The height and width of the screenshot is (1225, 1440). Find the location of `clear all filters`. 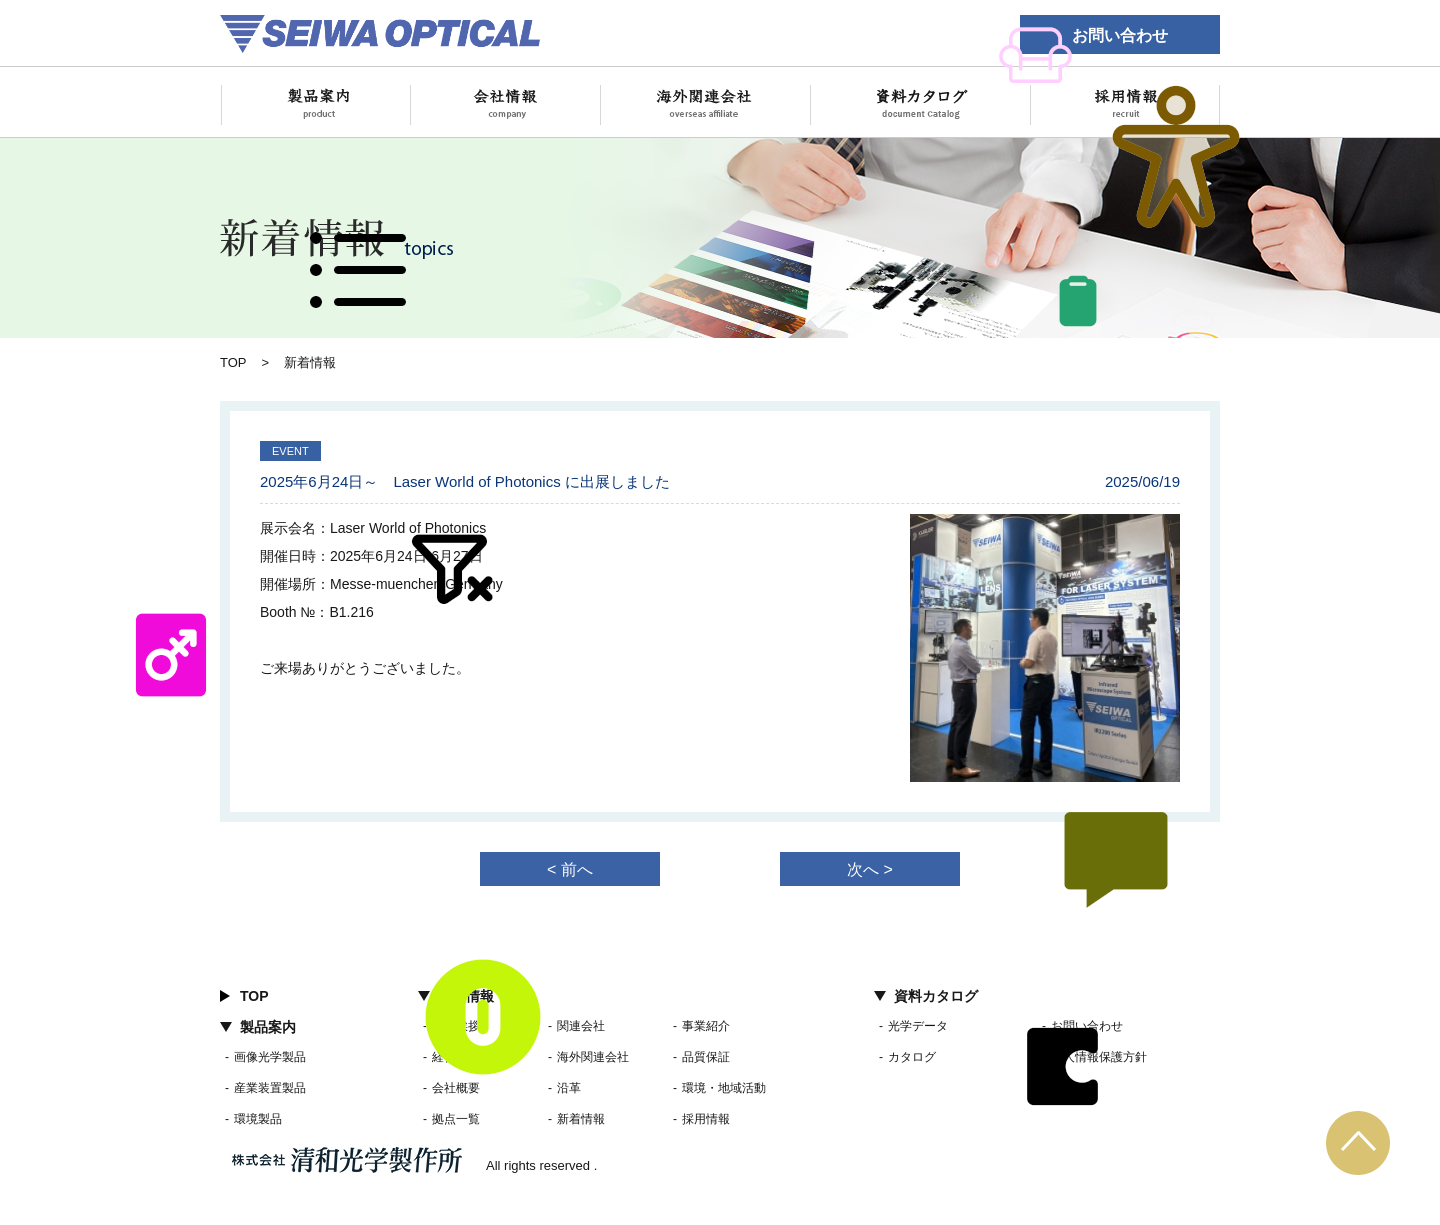

clear all filters is located at coordinates (449, 566).